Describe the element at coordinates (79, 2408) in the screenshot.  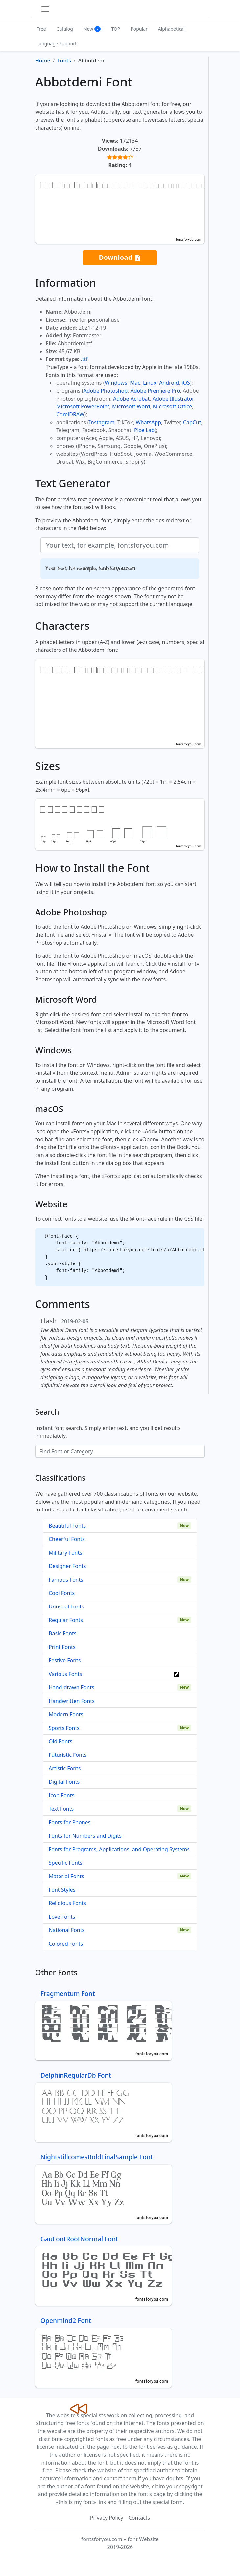
I see `rewind or skip to previous track` at that location.